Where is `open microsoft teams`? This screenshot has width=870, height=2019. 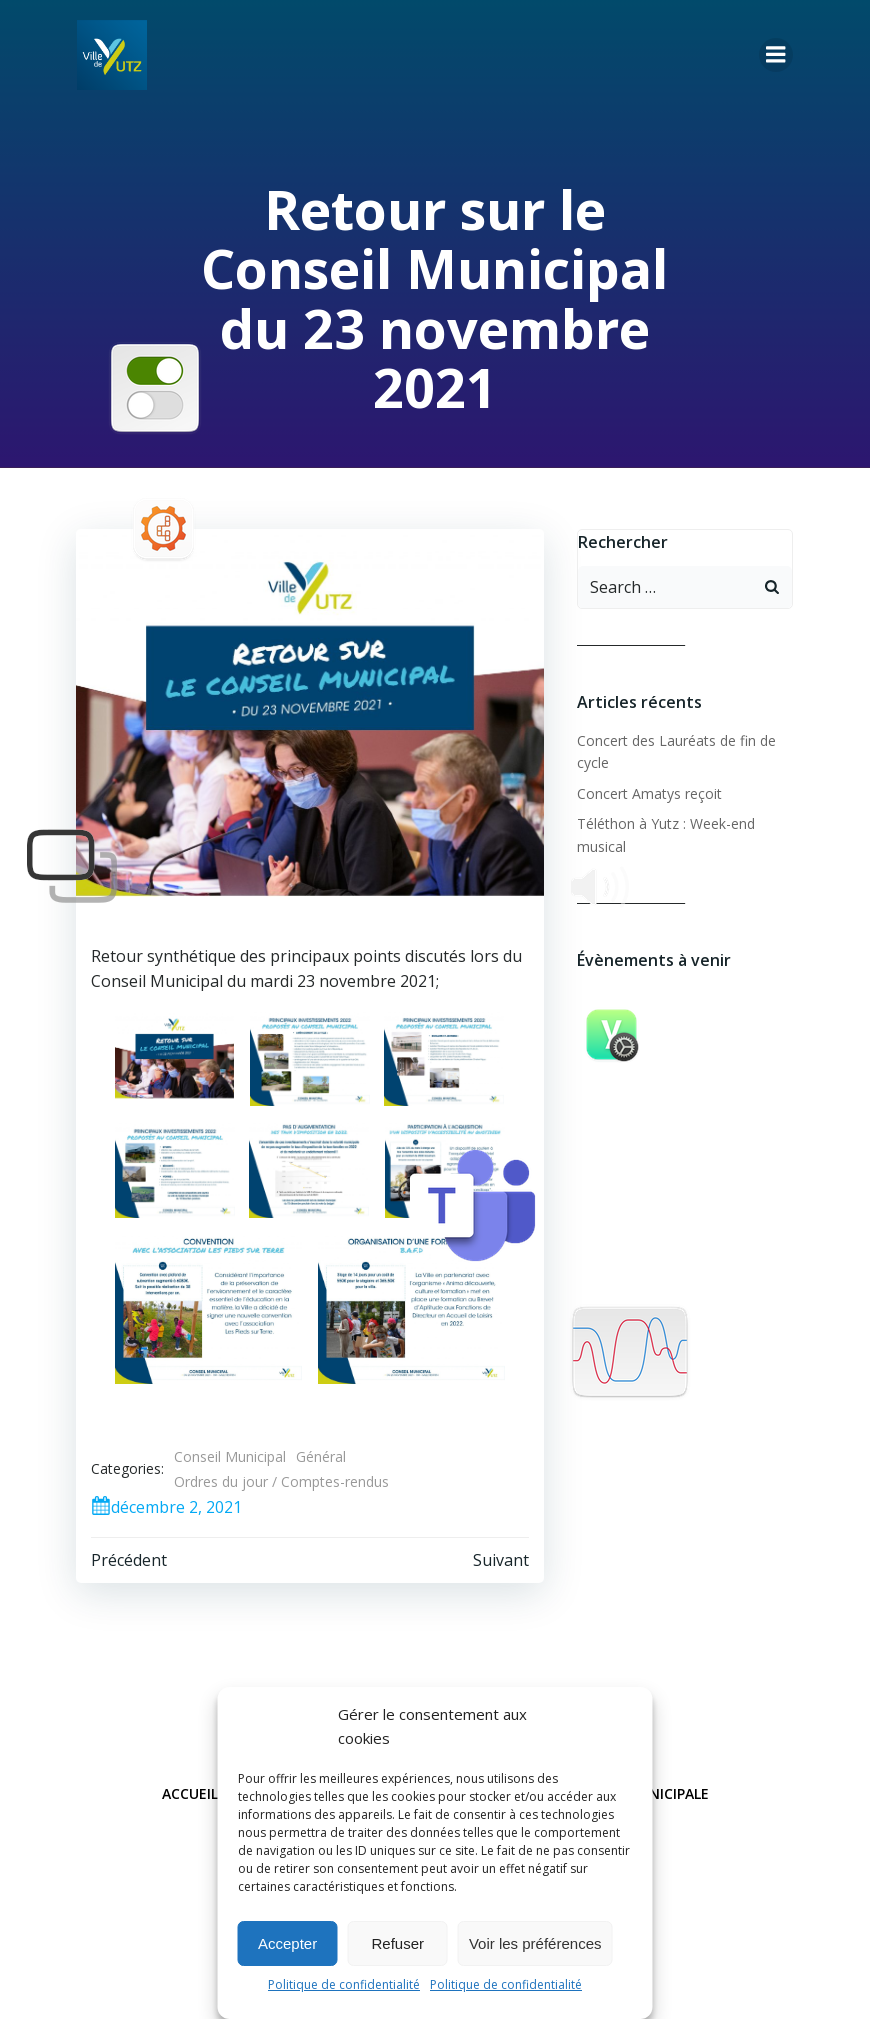
open microsoft teams is located at coordinates (473, 1205).